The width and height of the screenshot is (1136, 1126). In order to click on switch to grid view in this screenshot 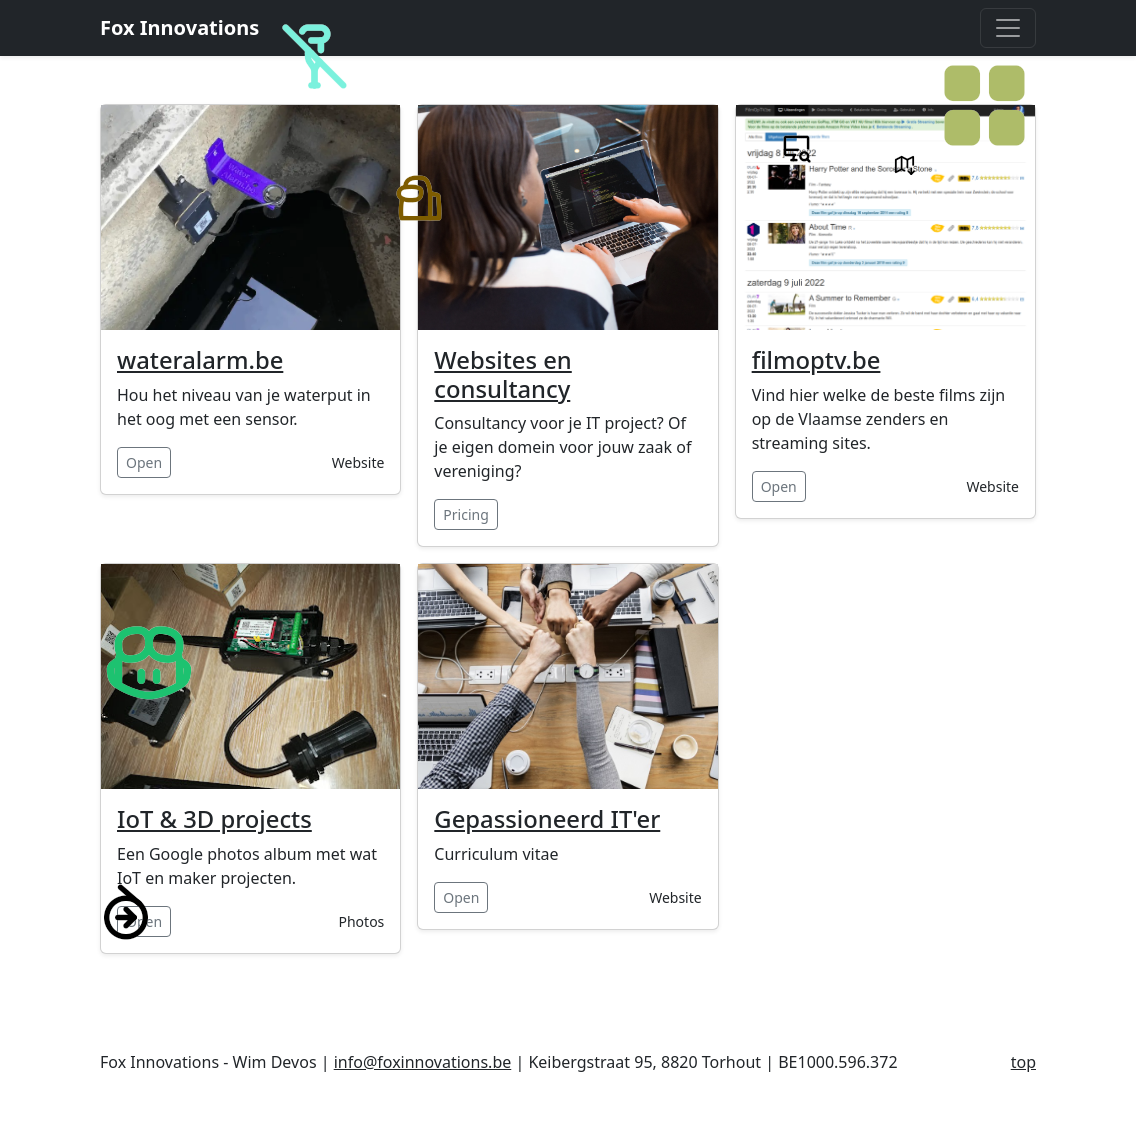, I will do `click(984, 105)`.